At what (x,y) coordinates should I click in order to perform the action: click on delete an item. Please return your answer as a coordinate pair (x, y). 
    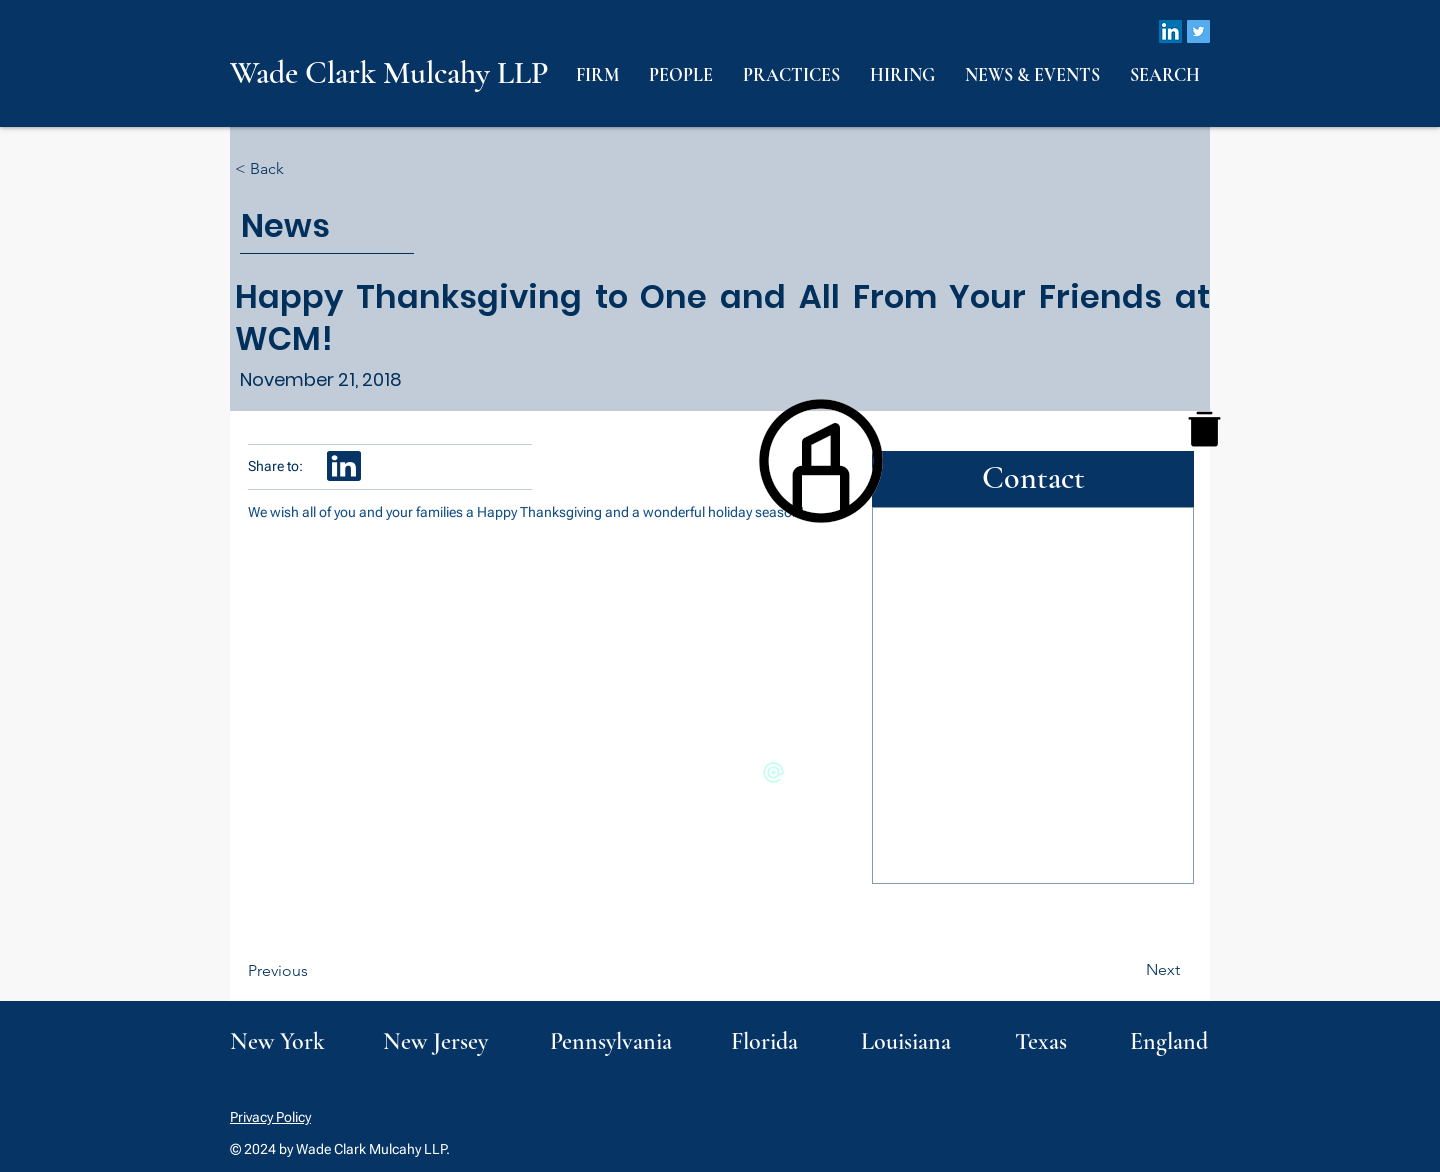
    Looking at the image, I should click on (1204, 430).